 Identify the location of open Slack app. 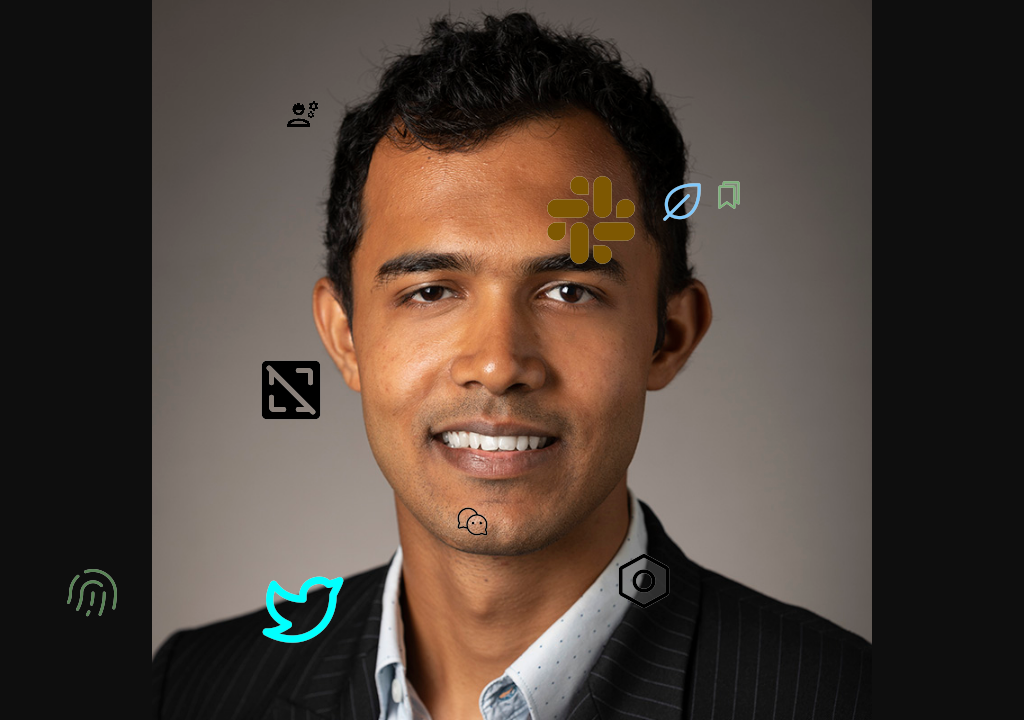
(591, 220).